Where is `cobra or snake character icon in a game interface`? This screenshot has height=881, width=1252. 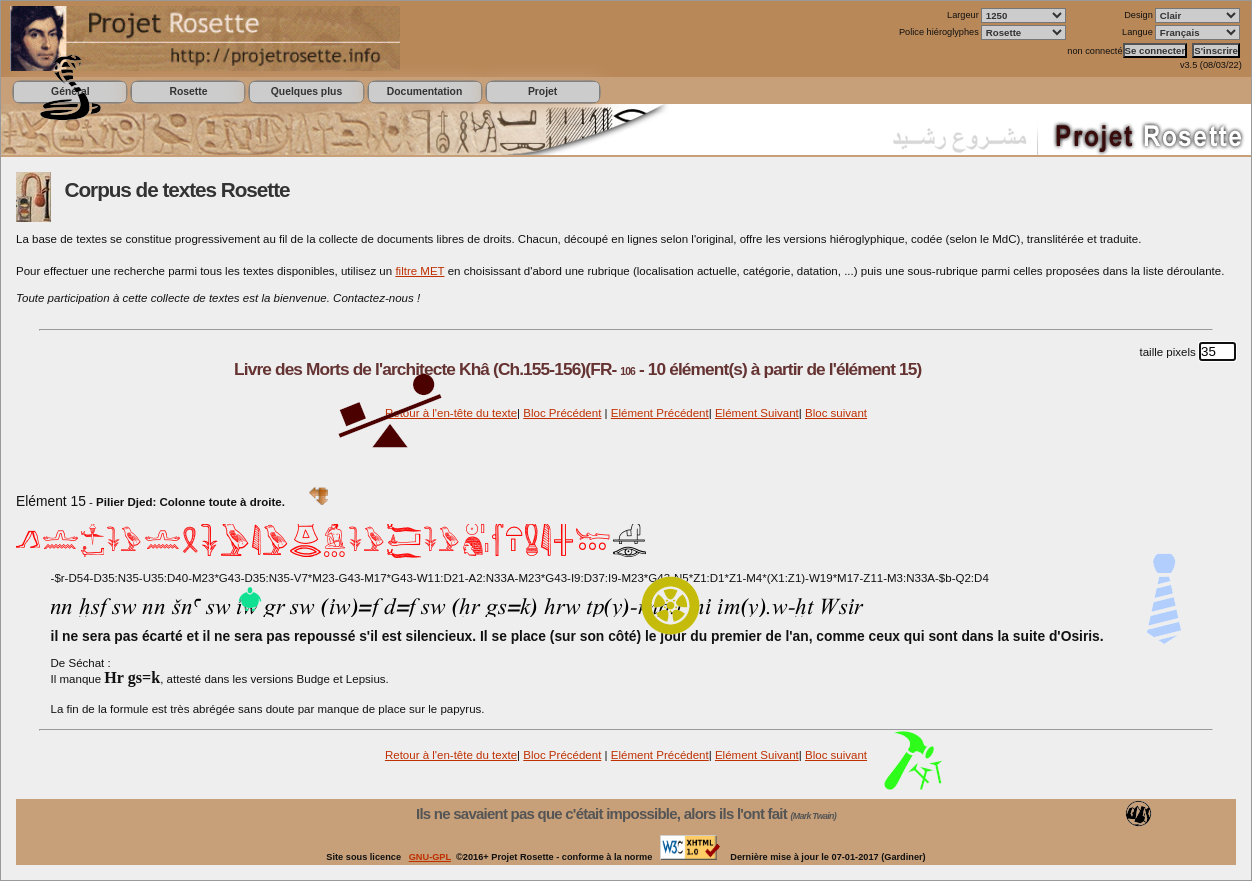 cobra or snake character icon in a game interface is located at coordinates (70, 87).